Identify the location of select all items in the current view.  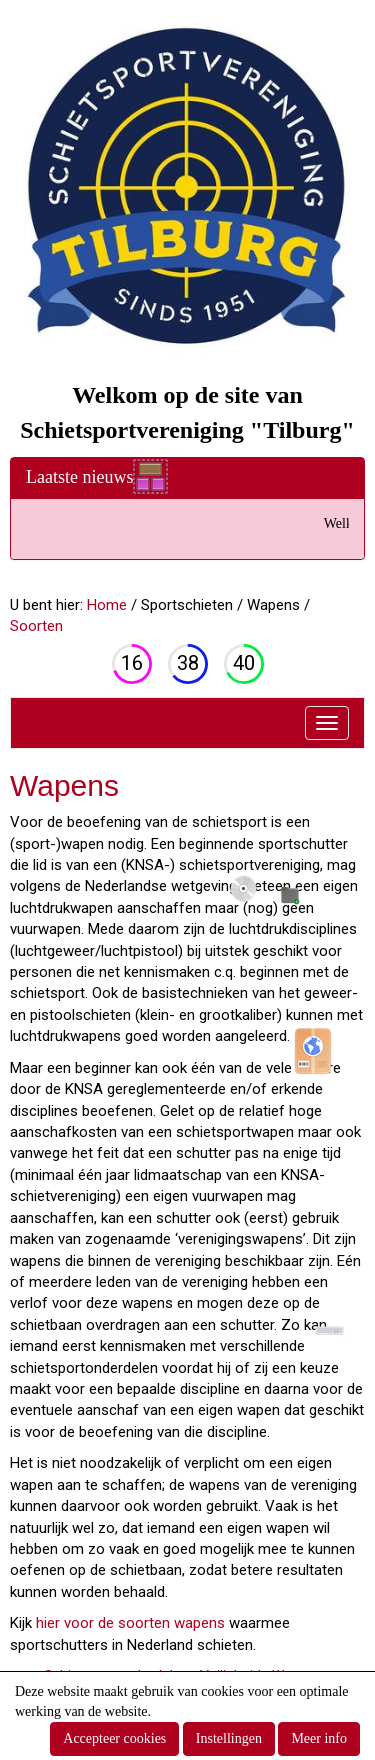
(150, 476).